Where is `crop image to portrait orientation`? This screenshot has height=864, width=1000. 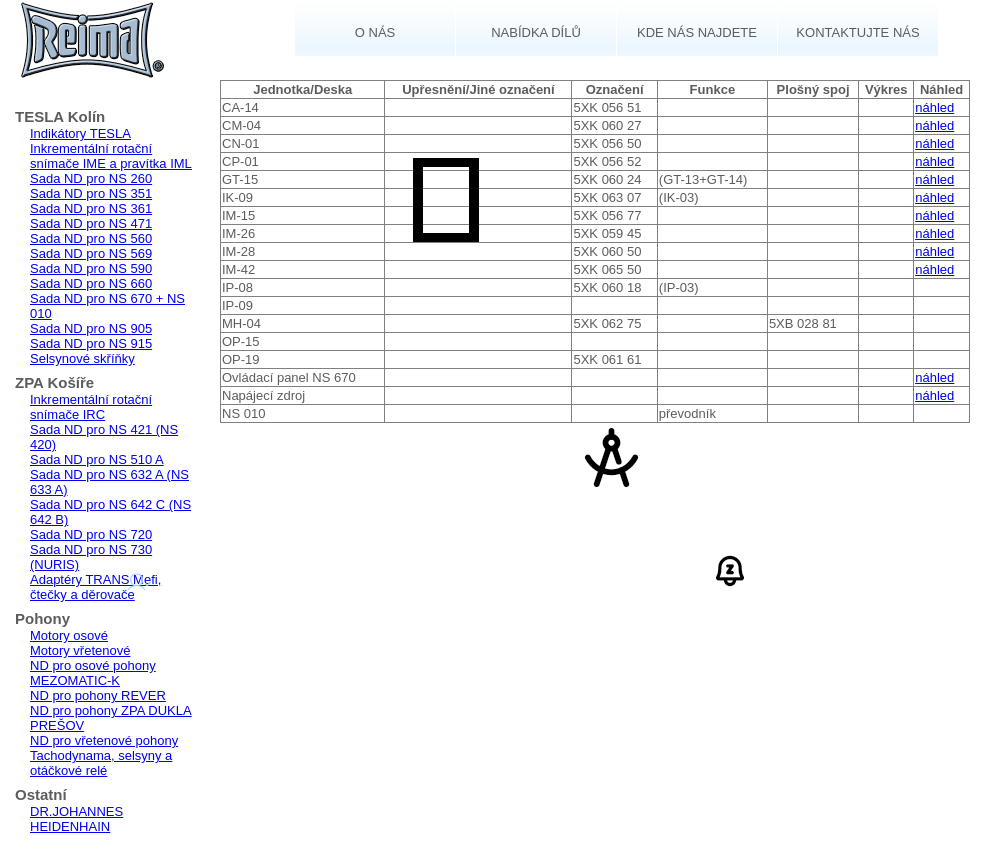 crop image to portrait orientation is located at coordinates (446, 200).